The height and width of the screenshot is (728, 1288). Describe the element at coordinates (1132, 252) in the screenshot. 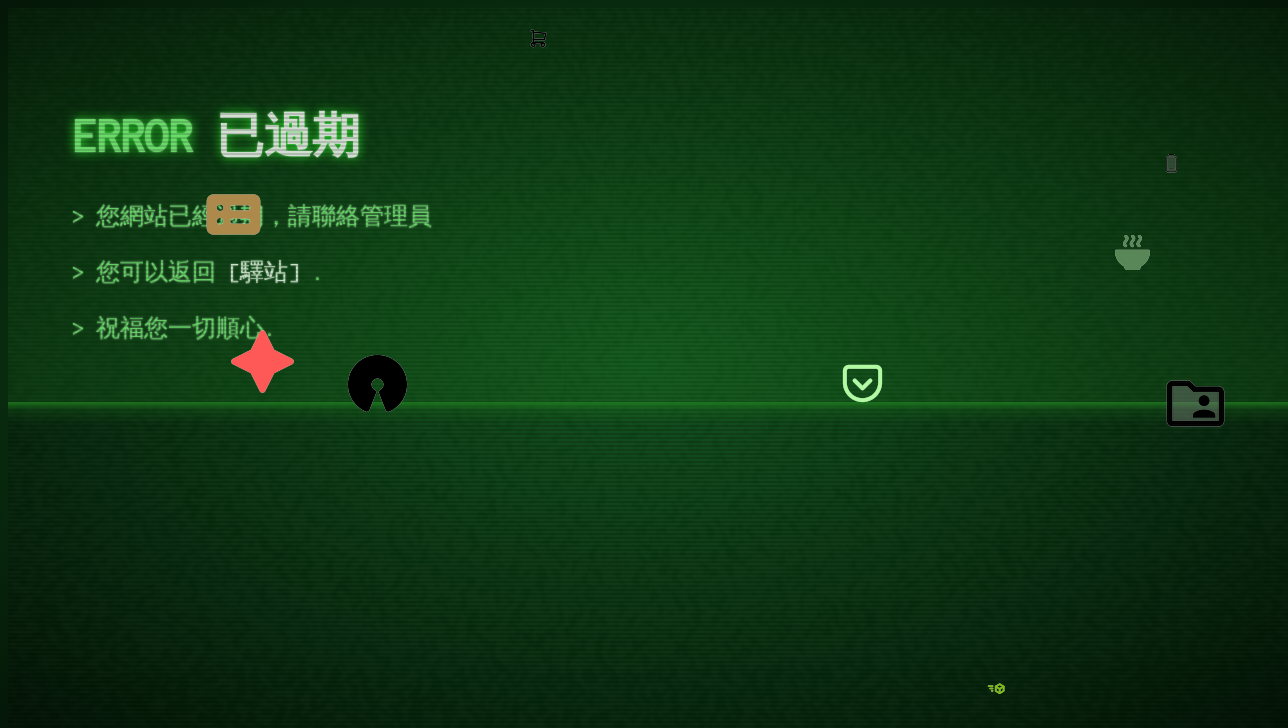

I see `view hot food or soup options` at that location.